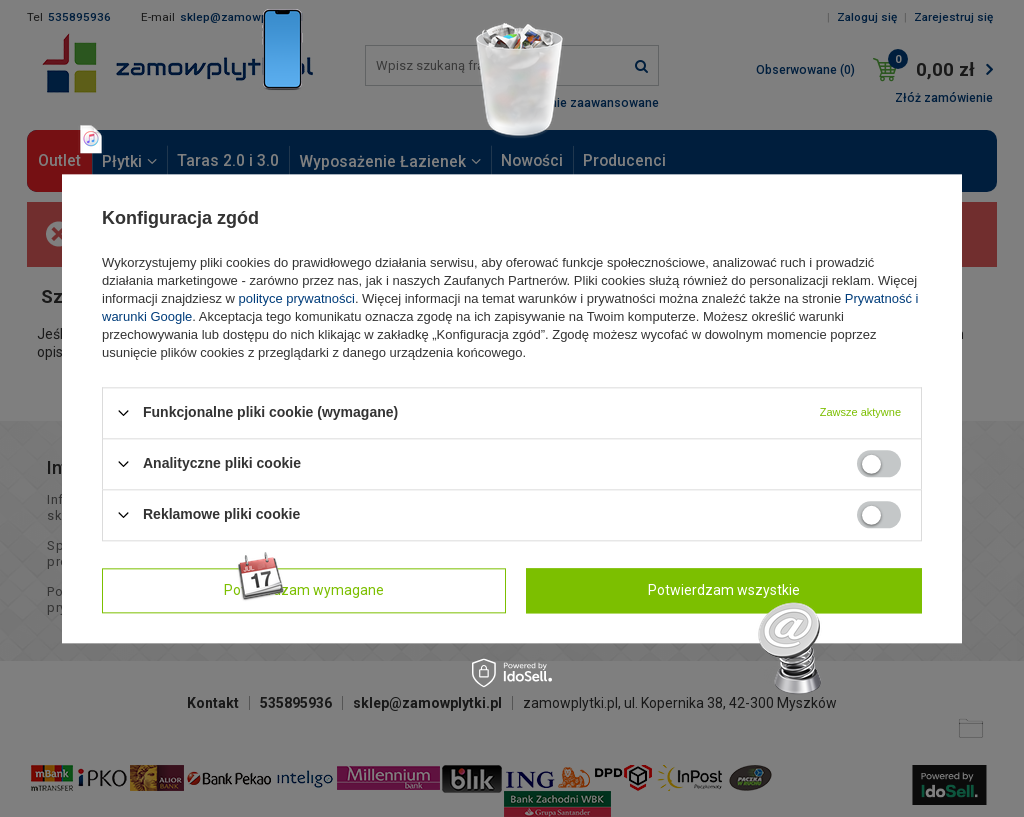 The image size is (1024, 817). Describe the element at coordinates (794, 649) in the screenshot. I see `open a web link or URL` at that location.